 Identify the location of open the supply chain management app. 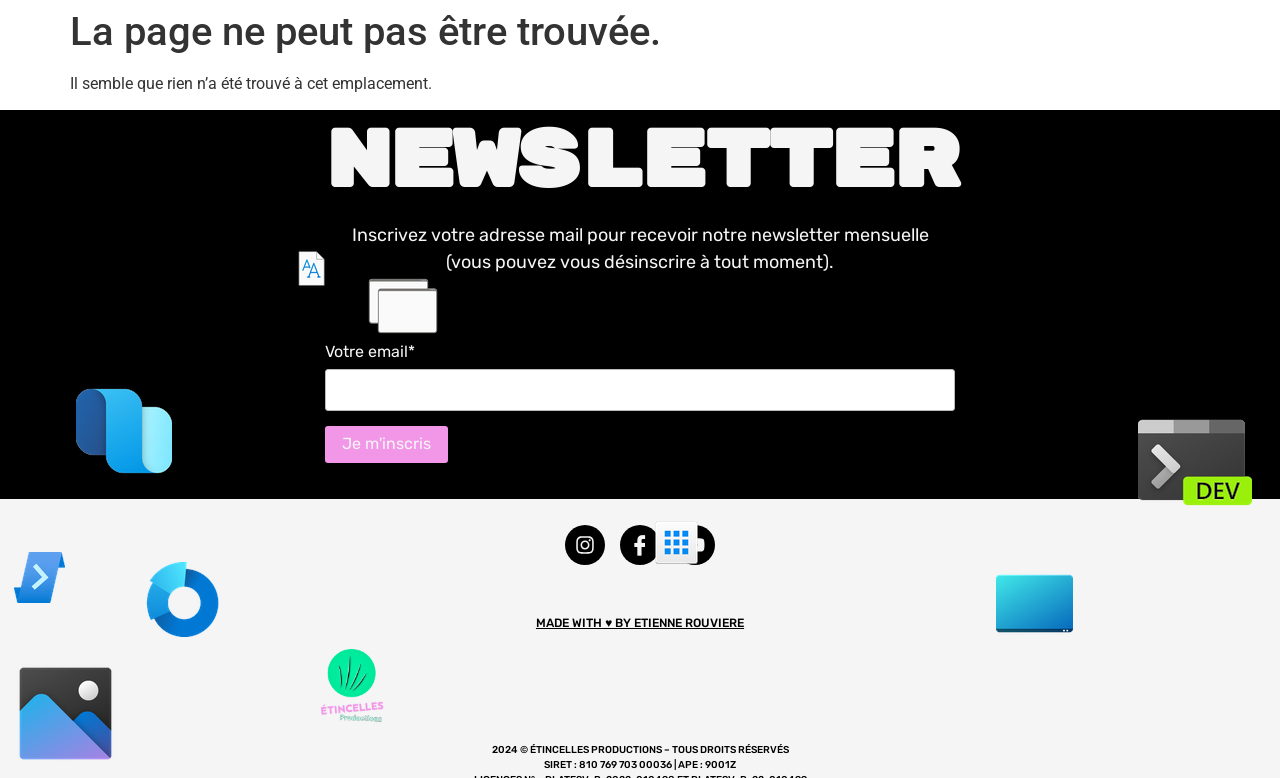
(124, 431).